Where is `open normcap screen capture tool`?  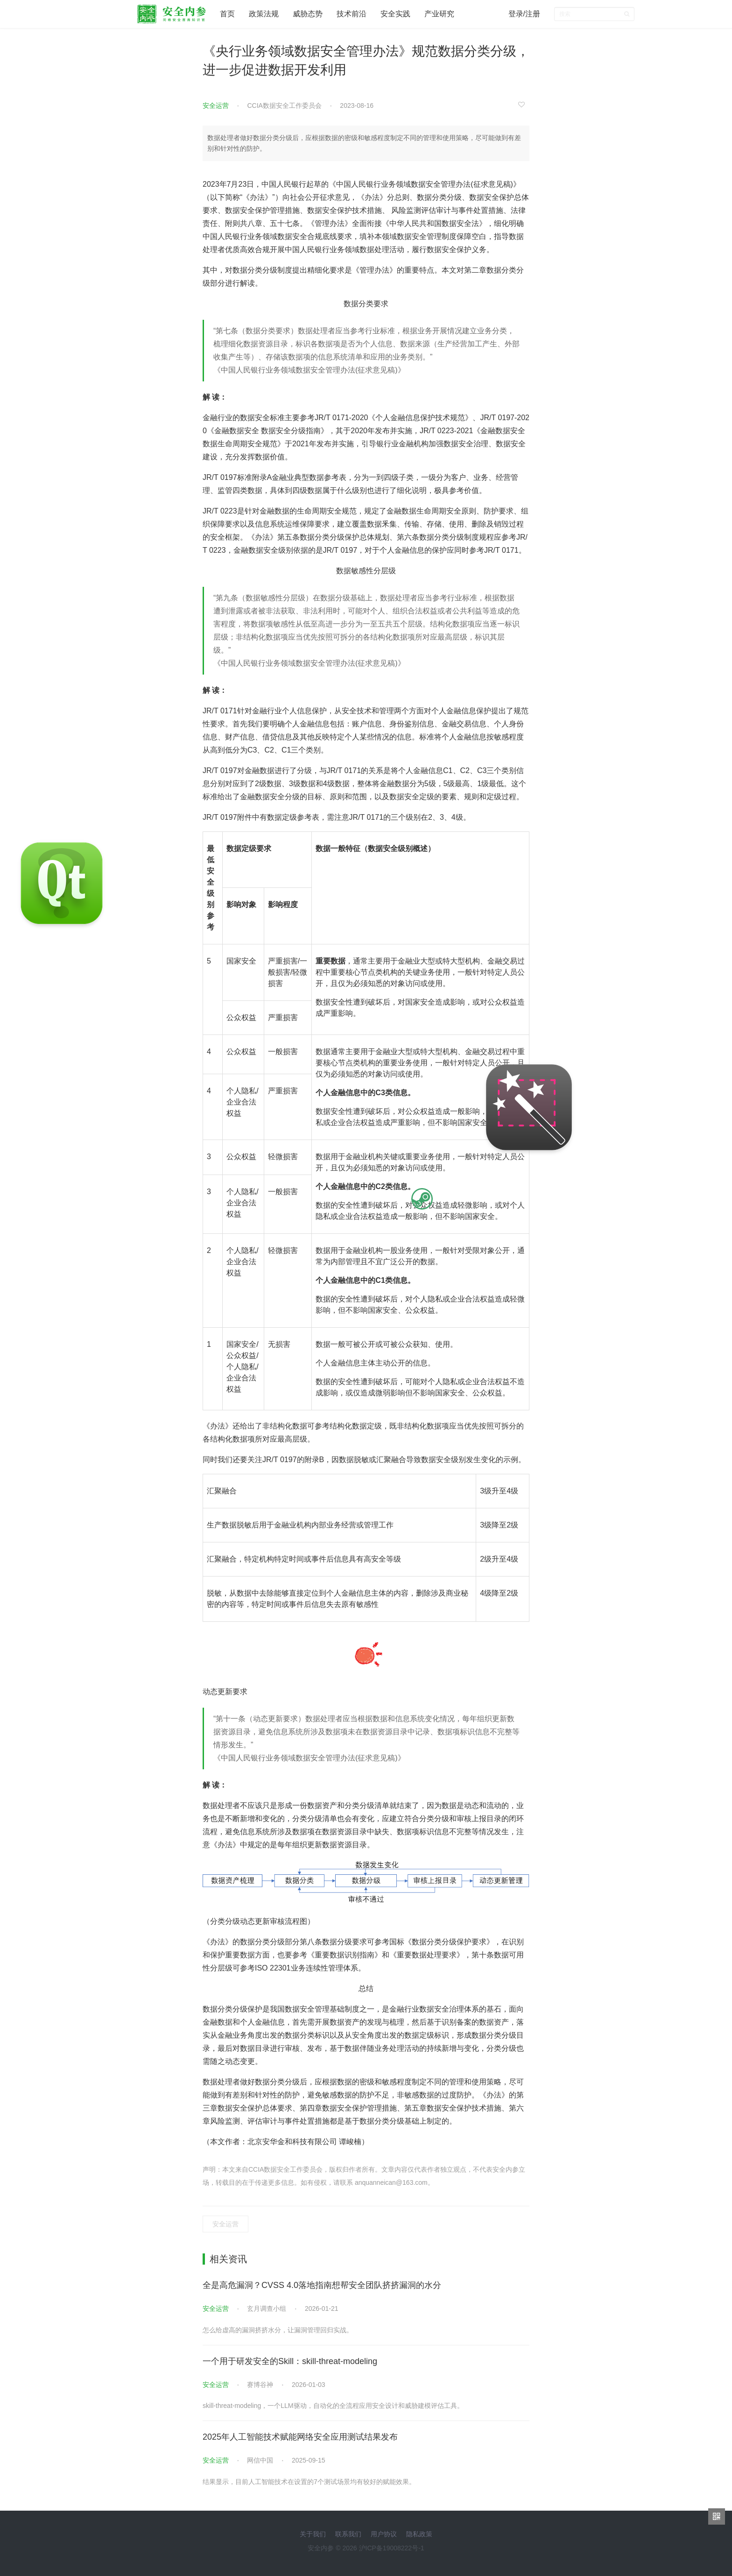 open normcap screen capture tool is located at coordinates (529, 1107).